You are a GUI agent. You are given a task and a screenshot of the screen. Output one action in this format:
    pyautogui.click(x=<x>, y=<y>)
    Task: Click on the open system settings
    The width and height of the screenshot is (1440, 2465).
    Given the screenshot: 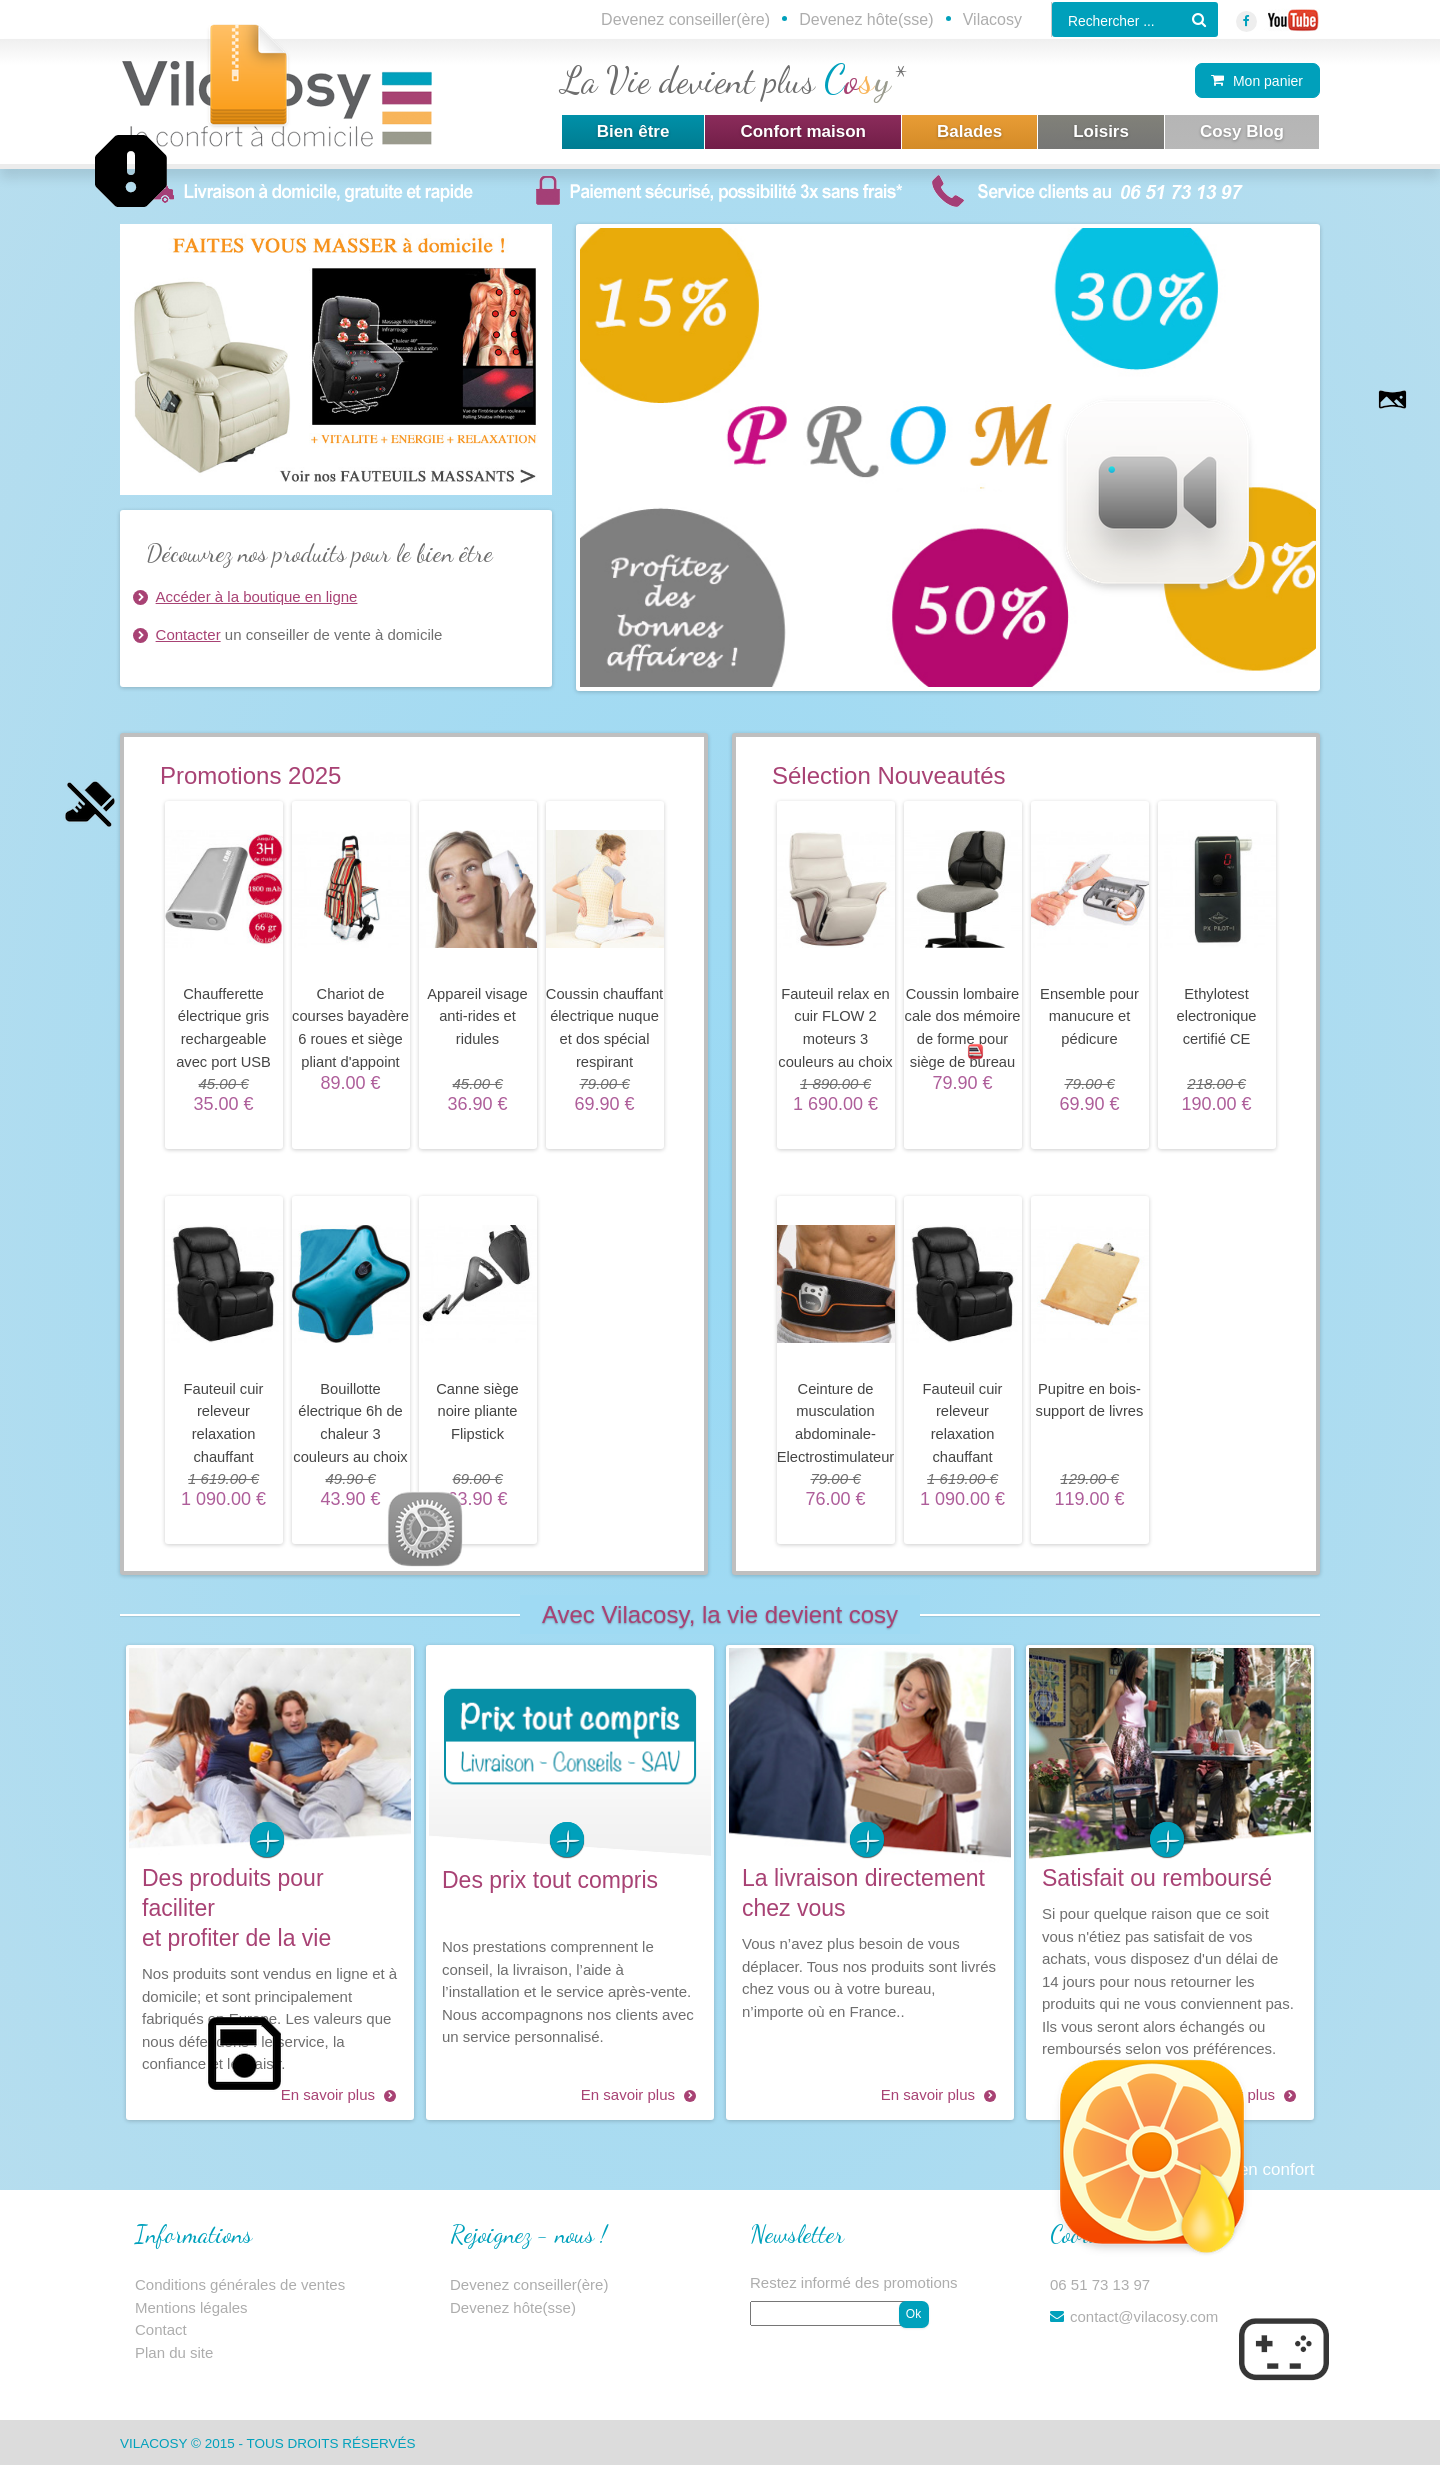 What is the action you would take?
    pyautogui.click(x=425, y=1529)
    